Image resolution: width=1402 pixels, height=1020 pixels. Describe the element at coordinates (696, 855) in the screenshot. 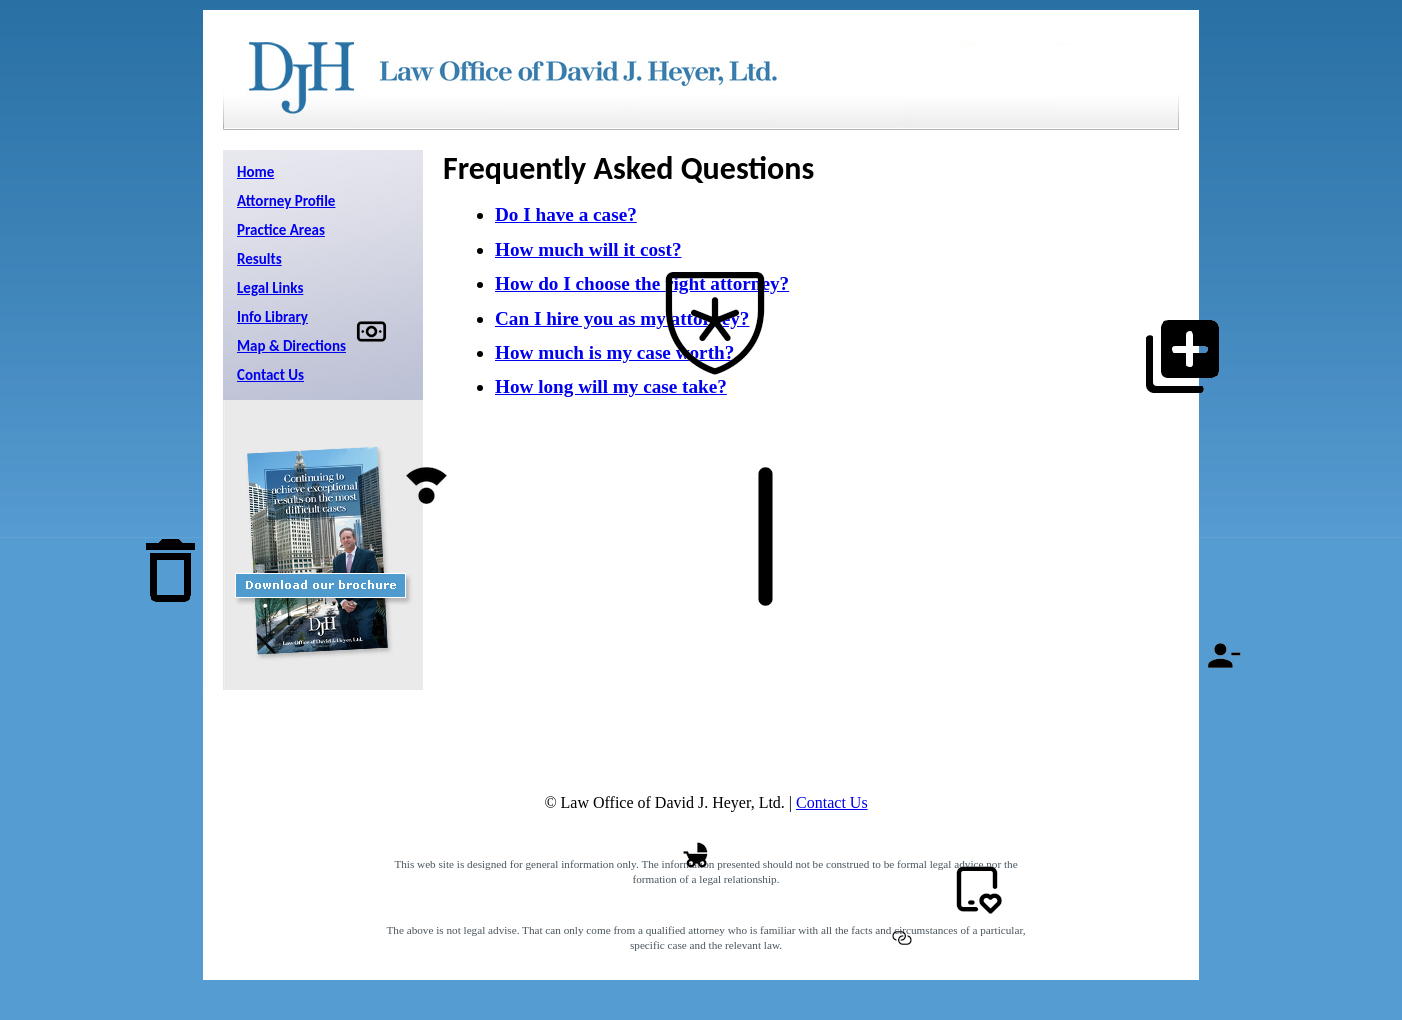

I see `indicates a child-friendly or family-friendly location` at that location.